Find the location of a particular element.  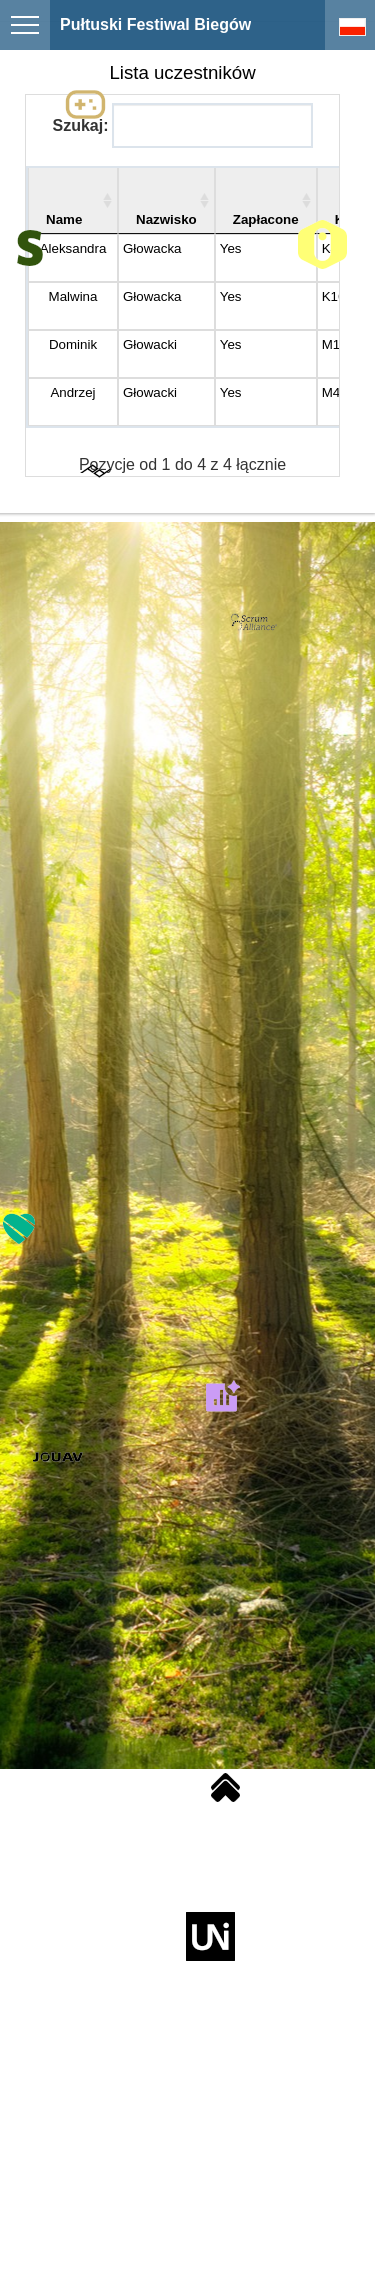

jouav company logo is located at coordinates (58, 1457).